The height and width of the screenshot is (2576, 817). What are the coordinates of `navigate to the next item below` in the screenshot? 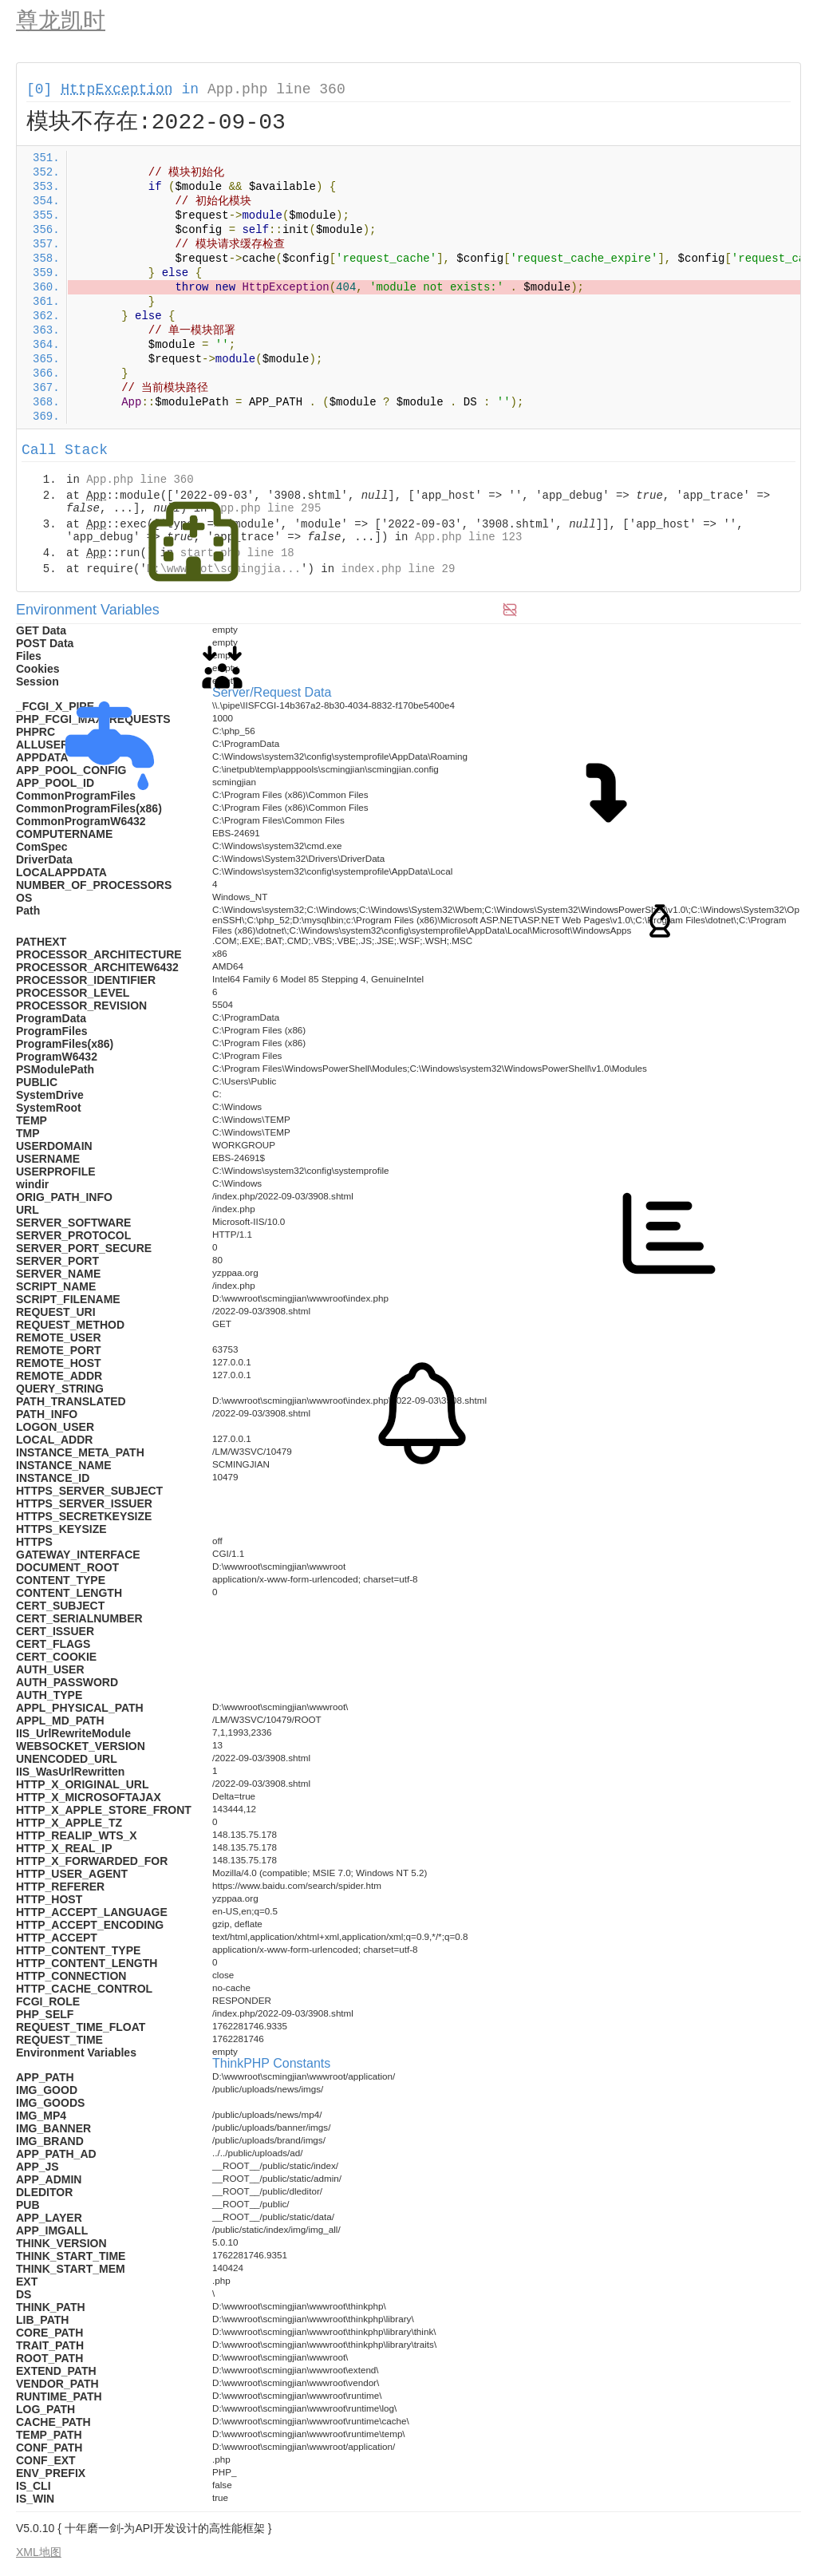 It's located at (608, 792).